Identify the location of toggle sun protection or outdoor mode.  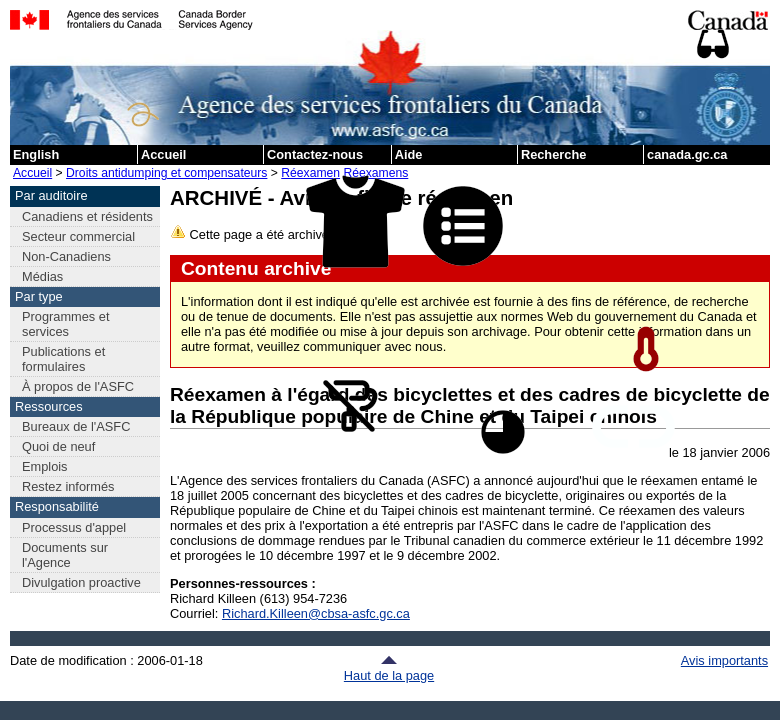
(713, 44).